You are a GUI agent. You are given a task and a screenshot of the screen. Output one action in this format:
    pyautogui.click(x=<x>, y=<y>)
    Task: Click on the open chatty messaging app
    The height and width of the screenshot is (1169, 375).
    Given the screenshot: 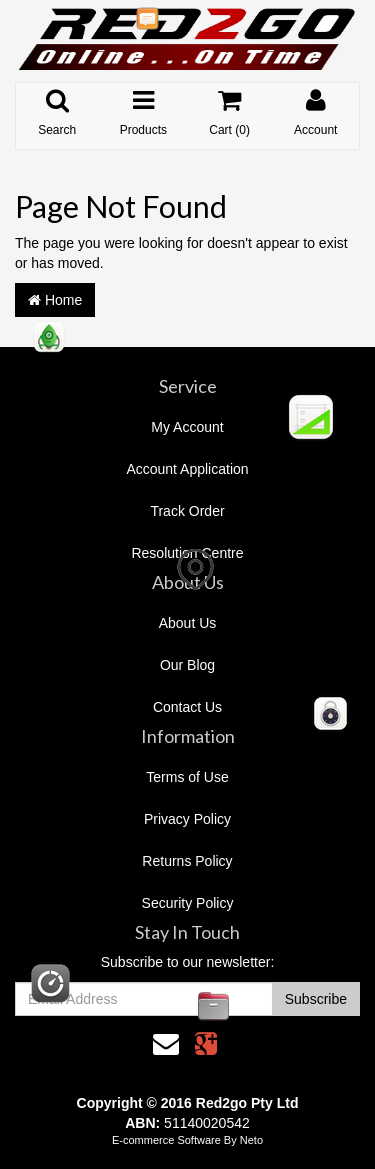 What is the action you would take?
    pyautogui.click(x=147, y=18)
    